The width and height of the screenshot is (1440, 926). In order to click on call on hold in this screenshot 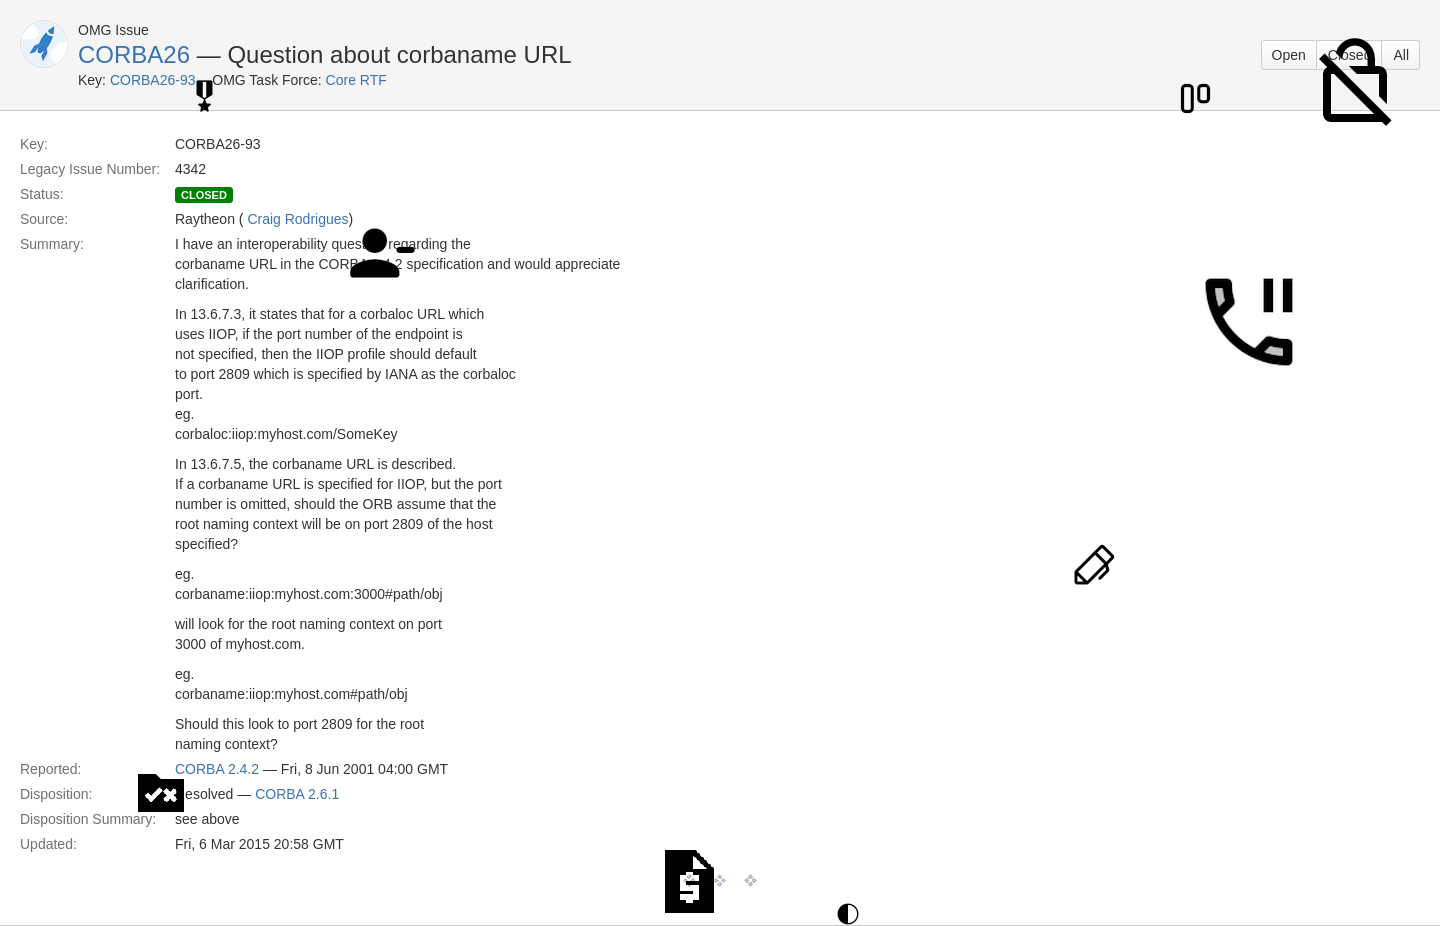, I will do `click(1249, 322)`.